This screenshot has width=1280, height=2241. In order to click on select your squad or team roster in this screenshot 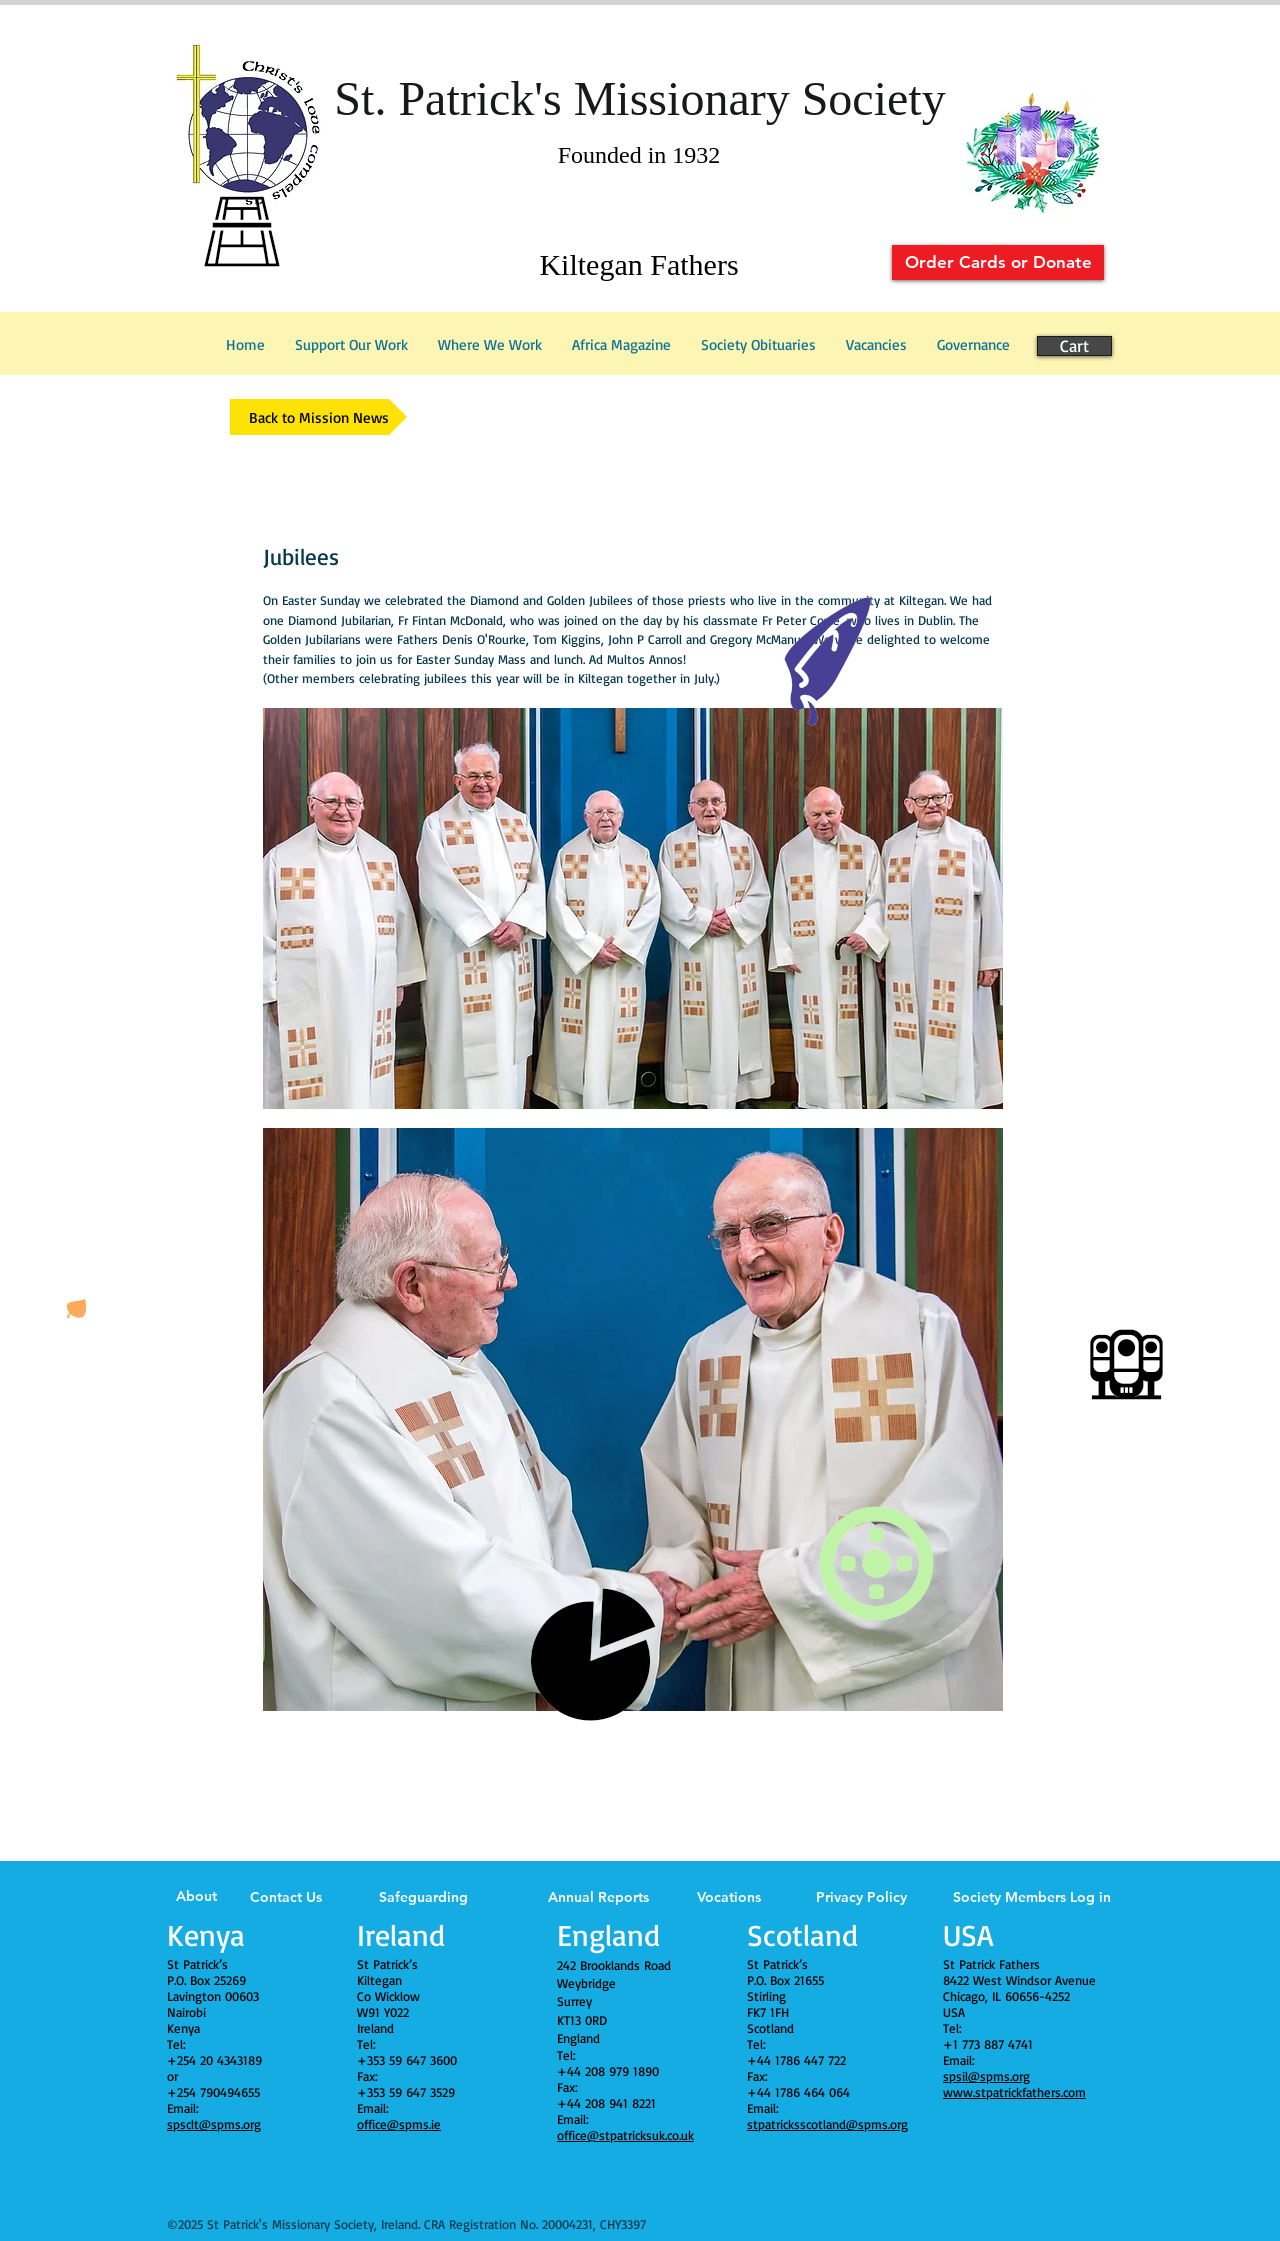, I will do `click(1126, 1364)`.